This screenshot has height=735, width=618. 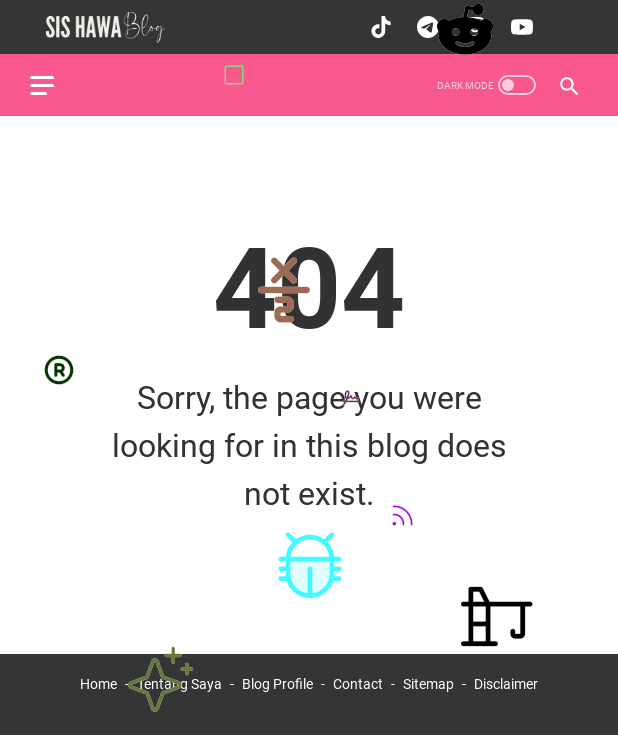 What do you see at coordinates (310, 564) in the screenshot?
I see `report a bug or issue` at bounding box center [310, 564].